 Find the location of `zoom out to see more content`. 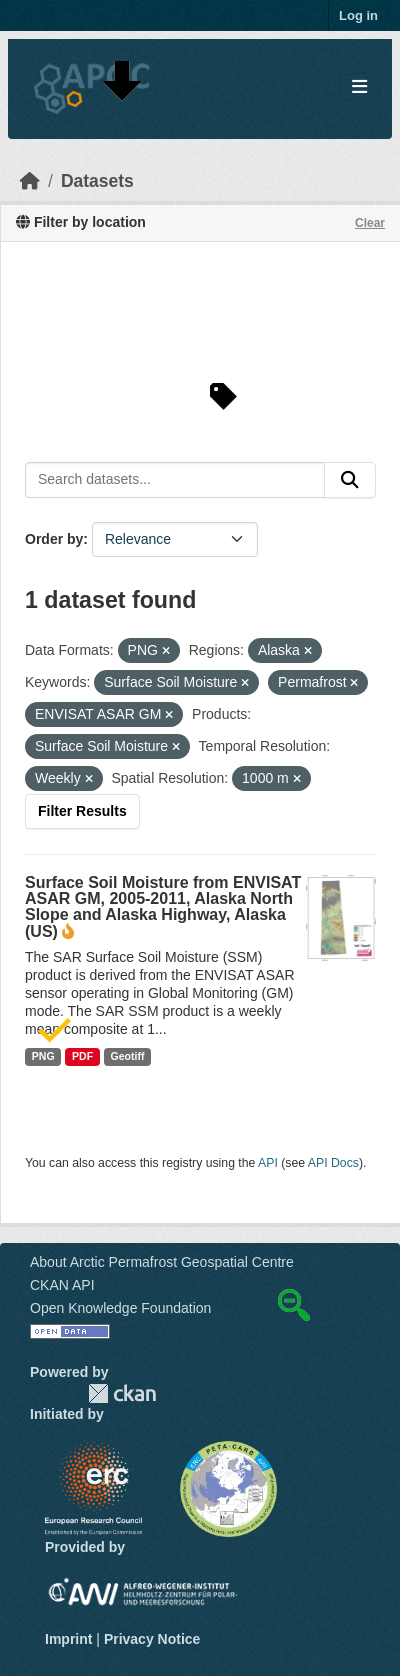

zoom out to see more content is located at coordinates (294, 1305).